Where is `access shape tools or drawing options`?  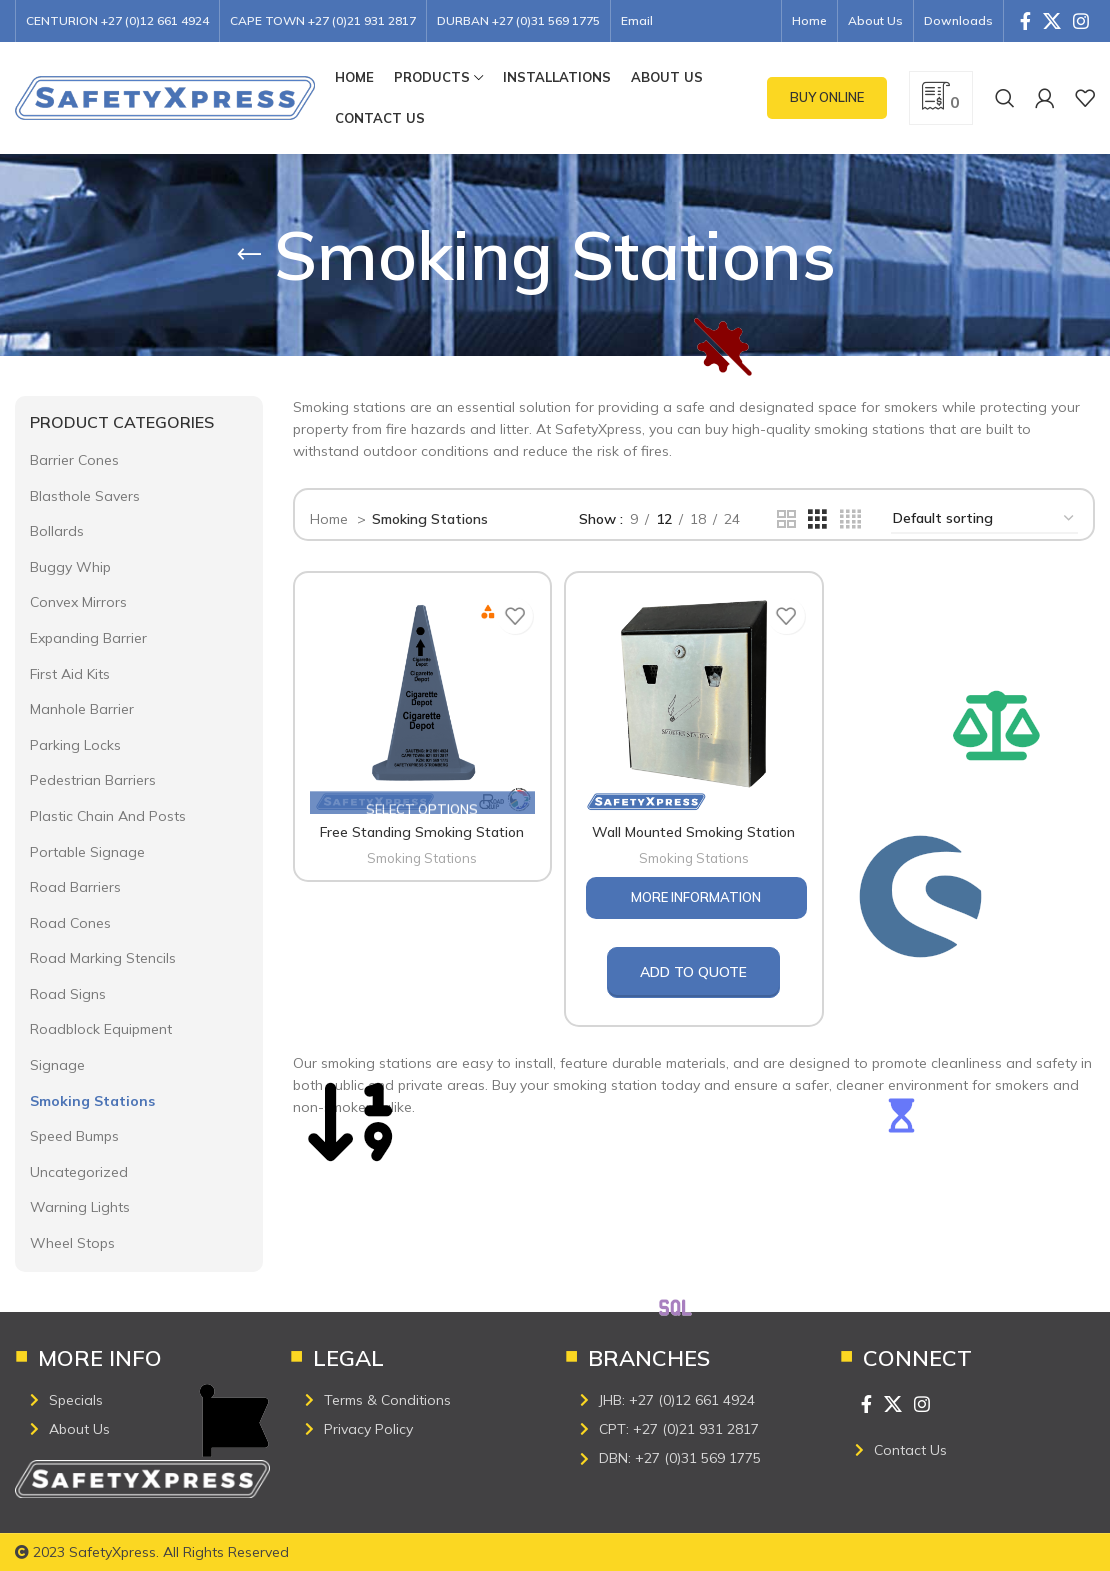 access shape tools or drawing options is located at coordinates (488, 612).